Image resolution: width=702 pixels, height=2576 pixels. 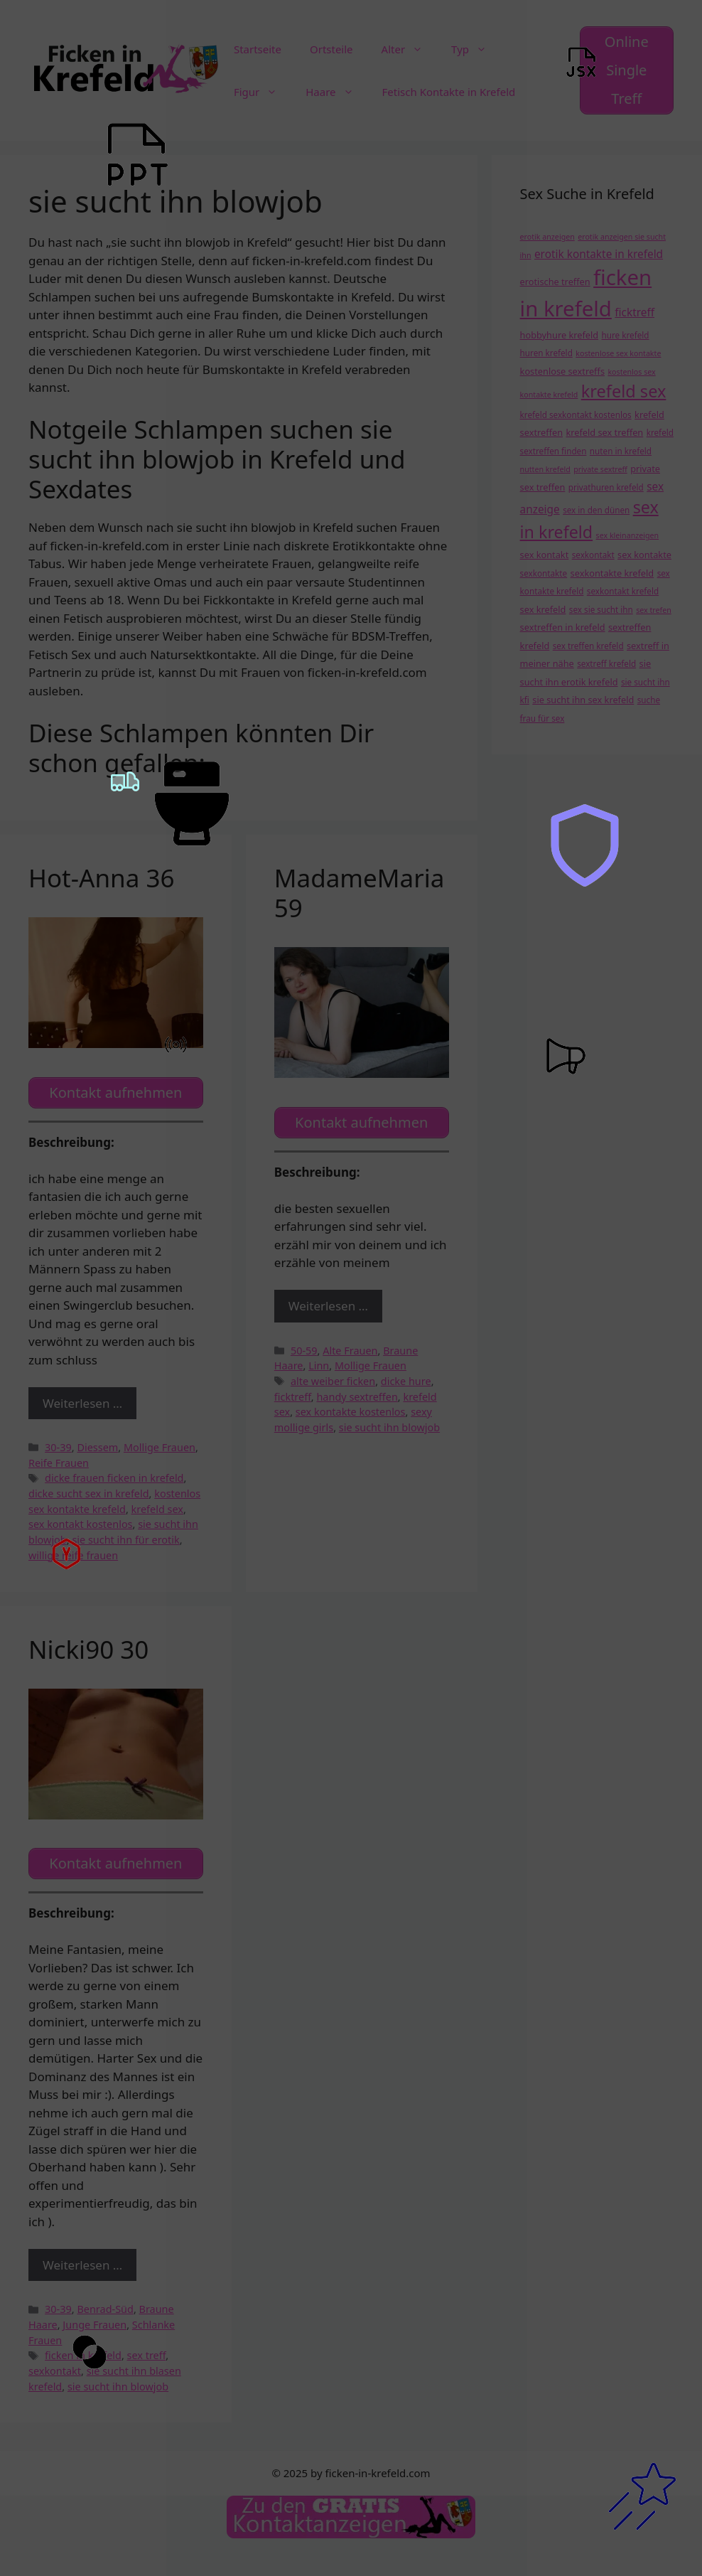 I want to click on make an announcement, so click(x=563, y=1057).